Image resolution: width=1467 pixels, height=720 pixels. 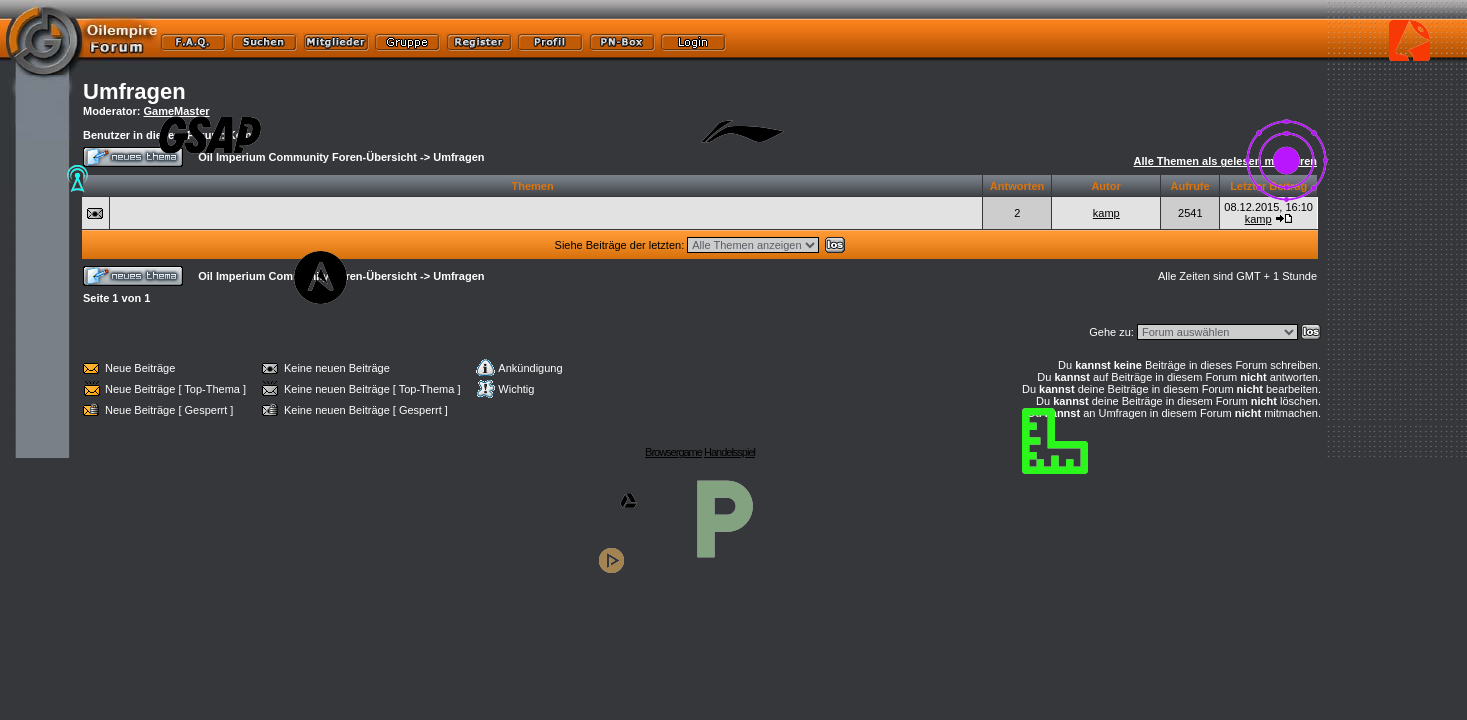 I want to click on open google drive, so click(x=628, y=500).